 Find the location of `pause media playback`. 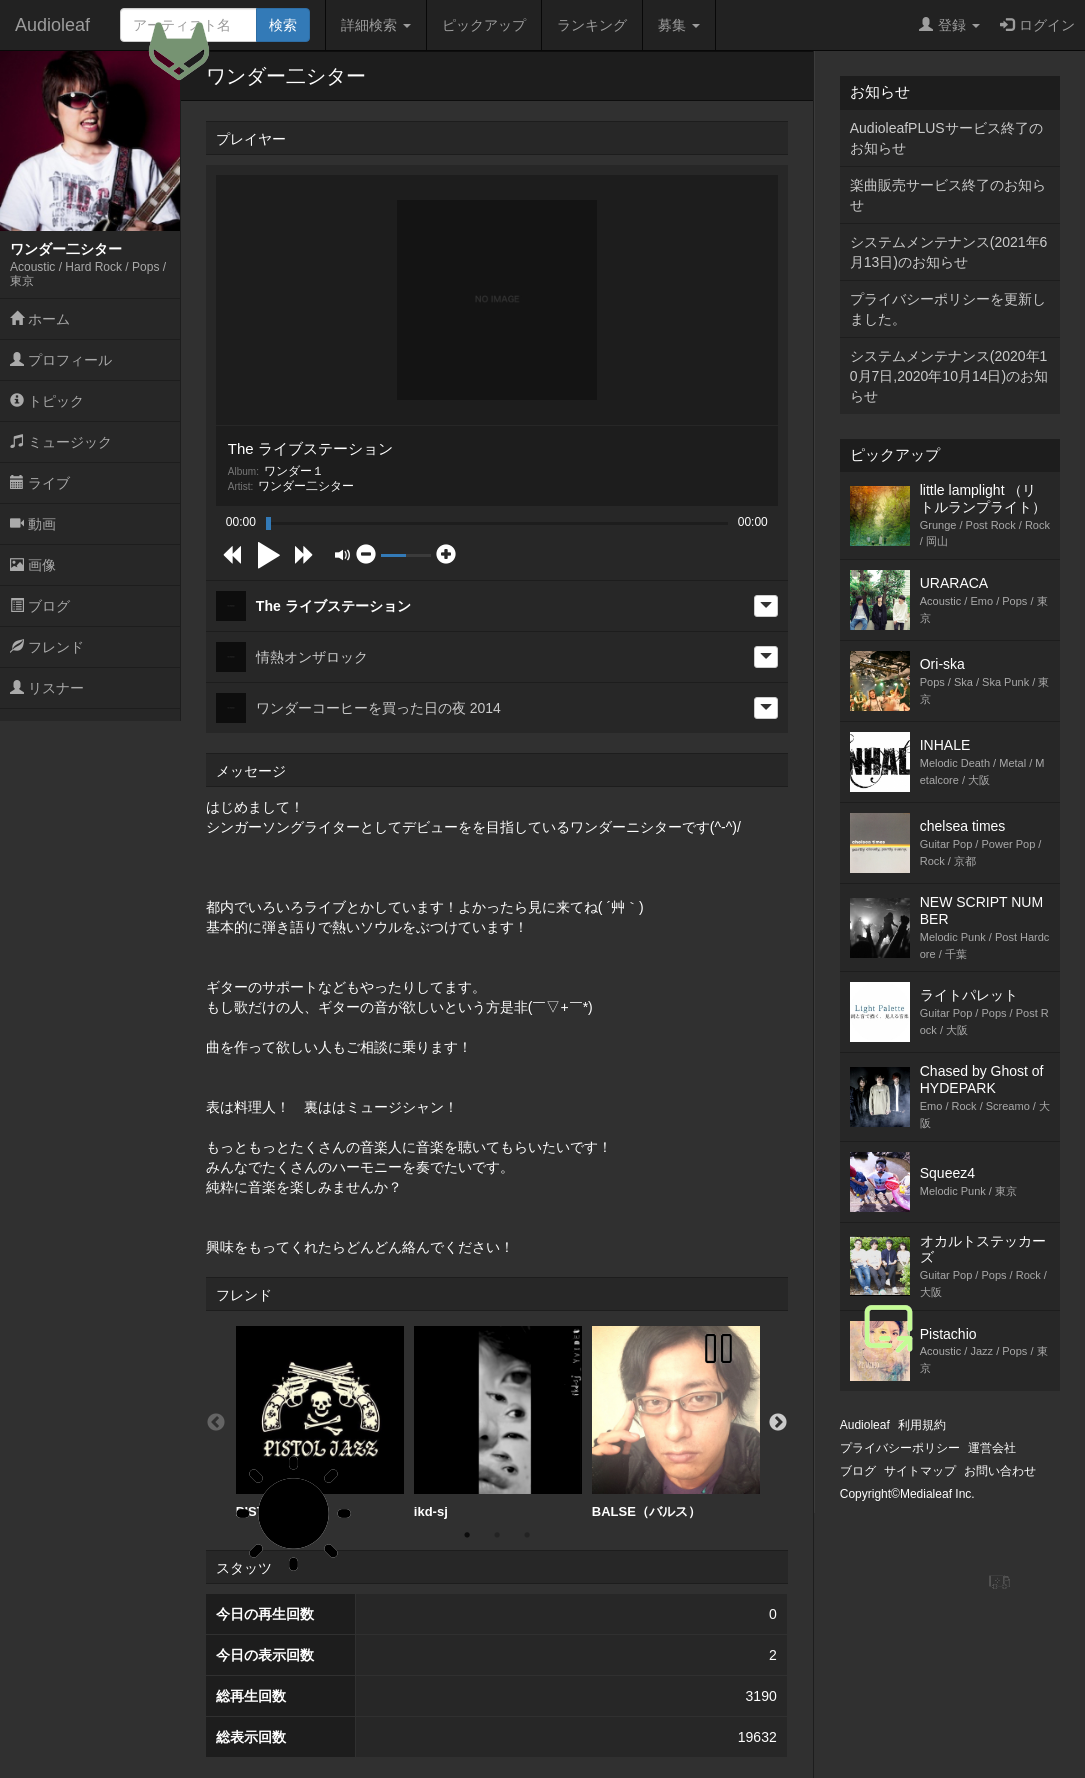

pause media playback is located at coordinates (718, 1348).